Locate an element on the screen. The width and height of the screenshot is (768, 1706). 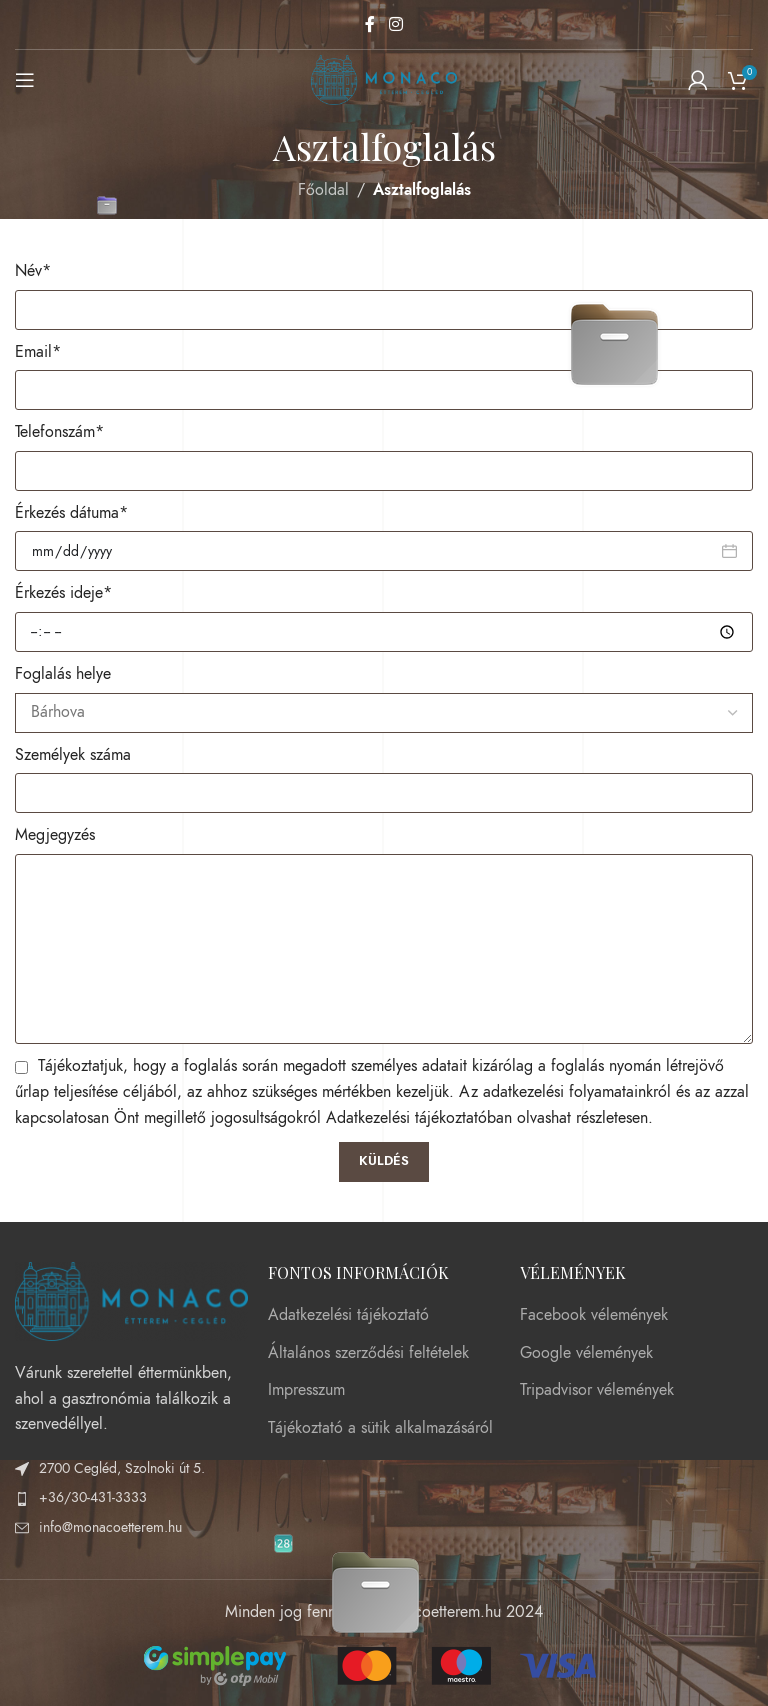
open the calendar app is located at coordinates (283, 1543).